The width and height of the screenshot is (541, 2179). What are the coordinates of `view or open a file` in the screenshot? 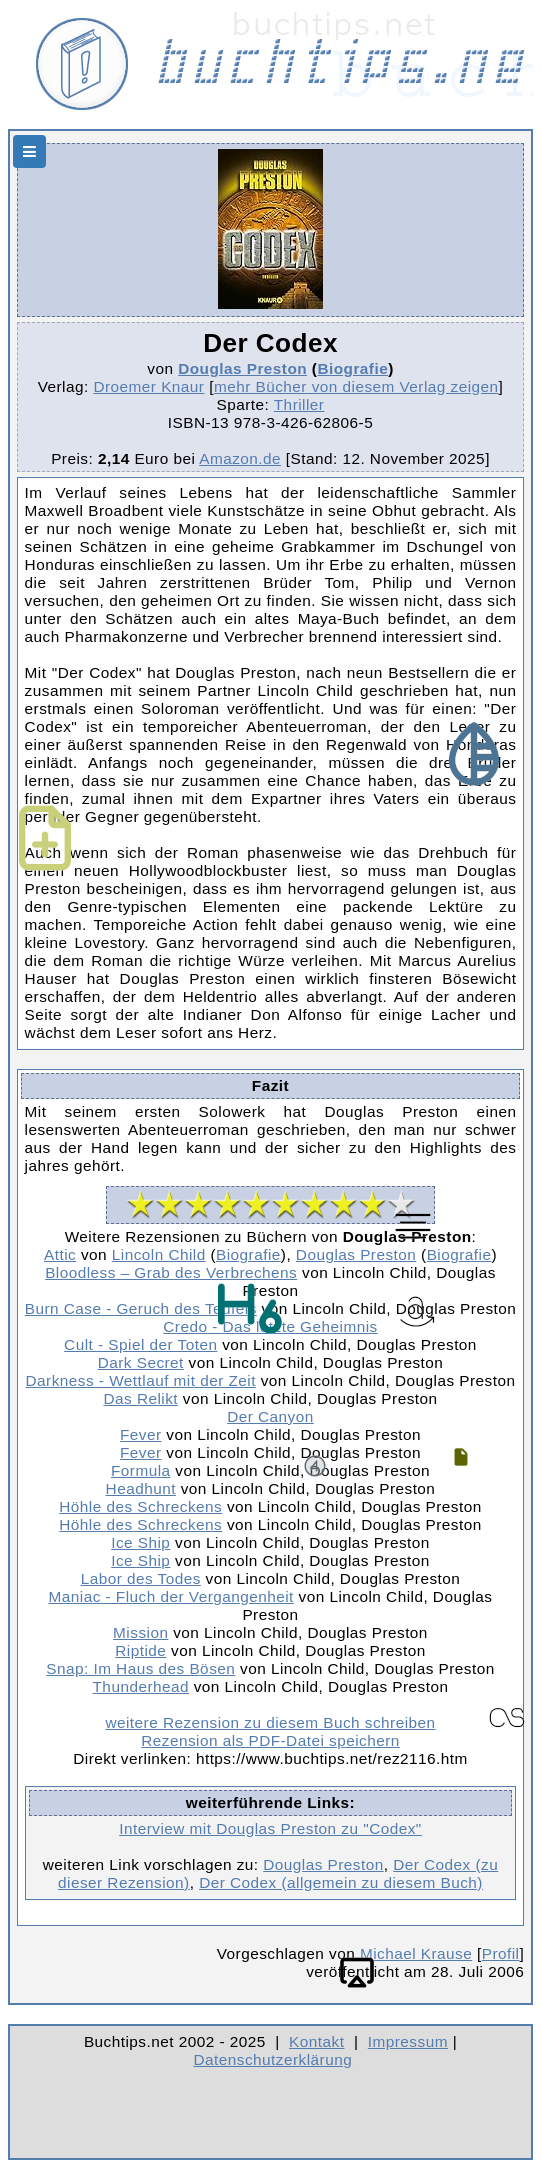 It's located at (461, 1457).